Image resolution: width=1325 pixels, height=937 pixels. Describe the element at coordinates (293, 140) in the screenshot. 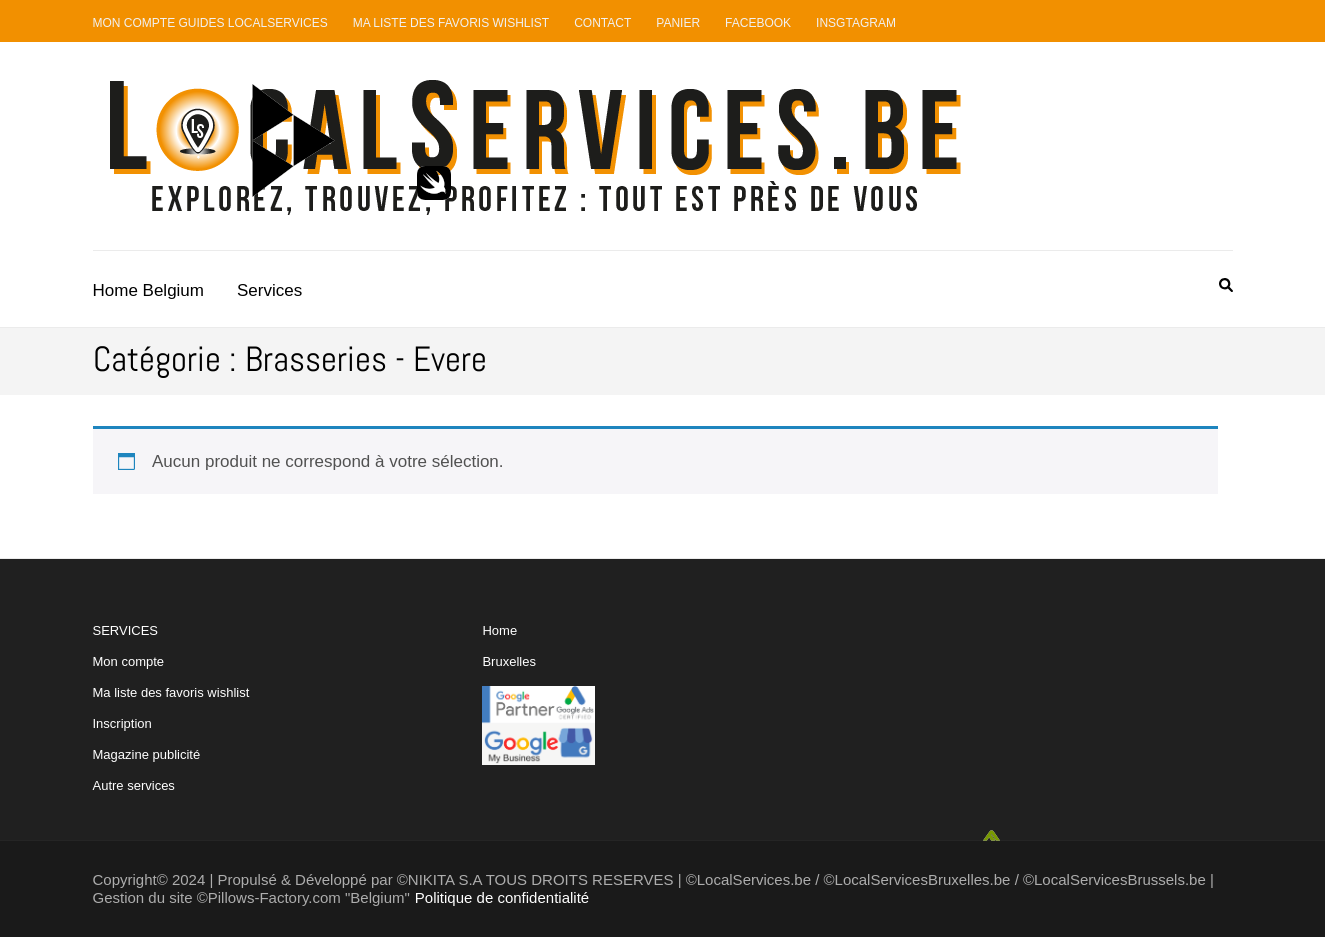

I see `open the PeerTube app` at that location.